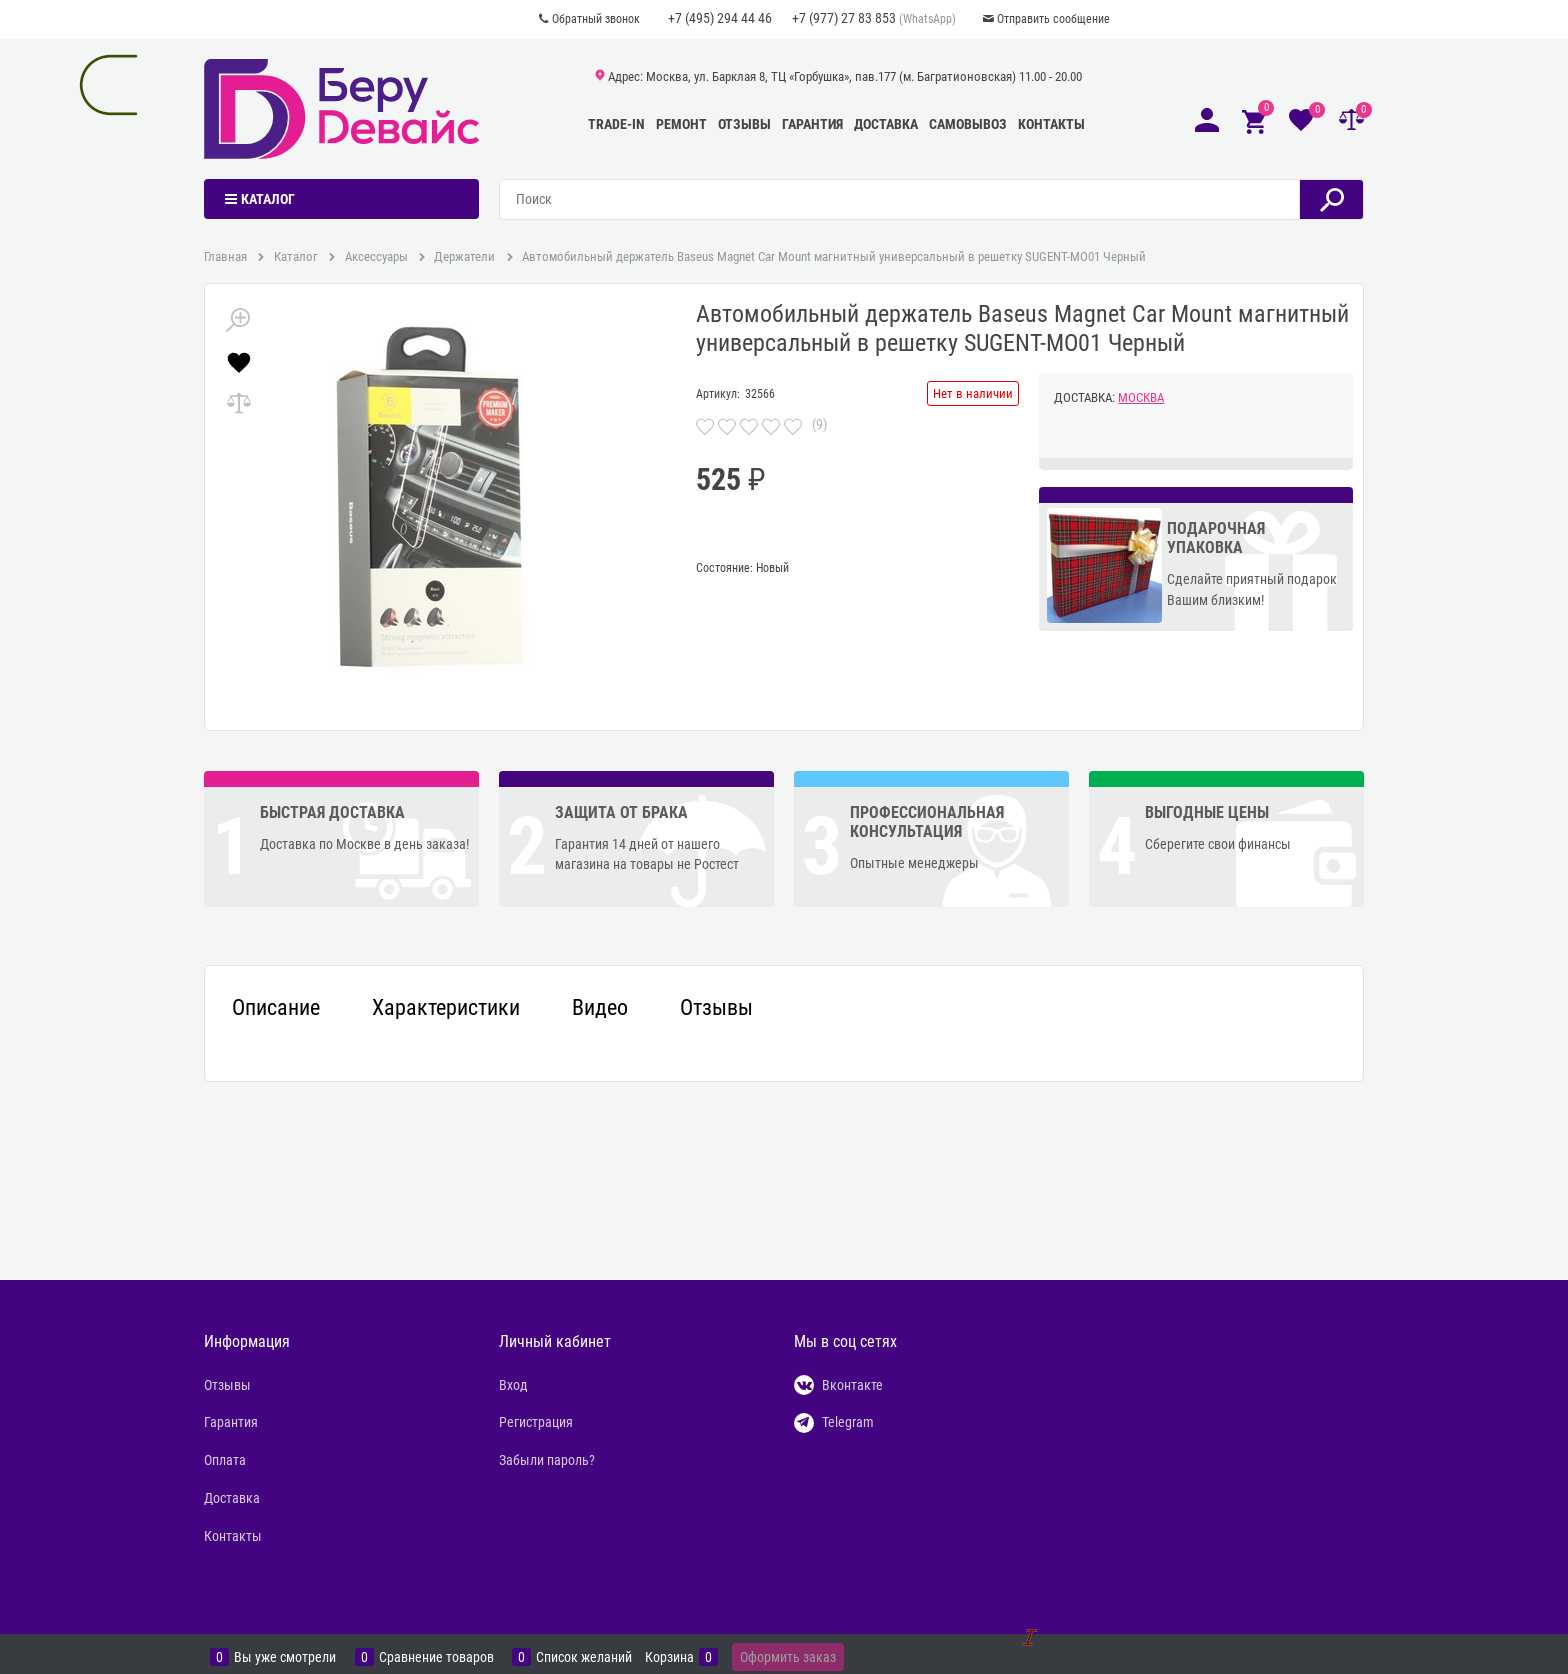 Image resolution: width=1568 pixels, height=1674 pixels. Describe the element at coordinates (110, 85) in the screenshot. I see `indicates a proper subset relationship in mathematical notation` at that location.